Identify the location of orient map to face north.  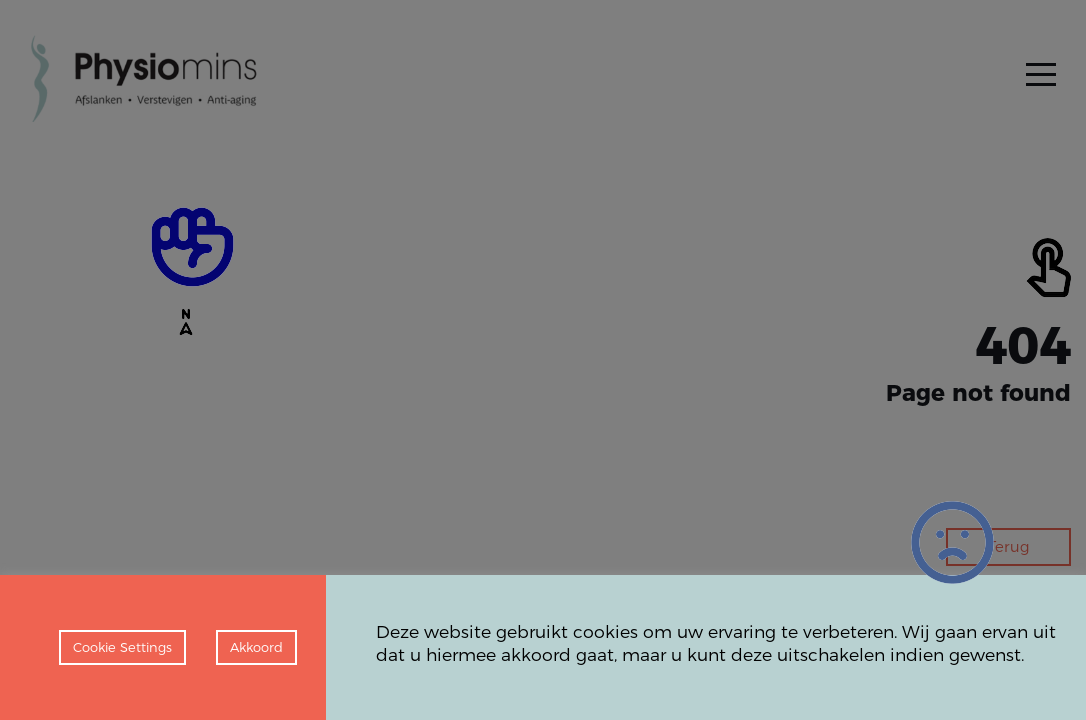
(186, 322).